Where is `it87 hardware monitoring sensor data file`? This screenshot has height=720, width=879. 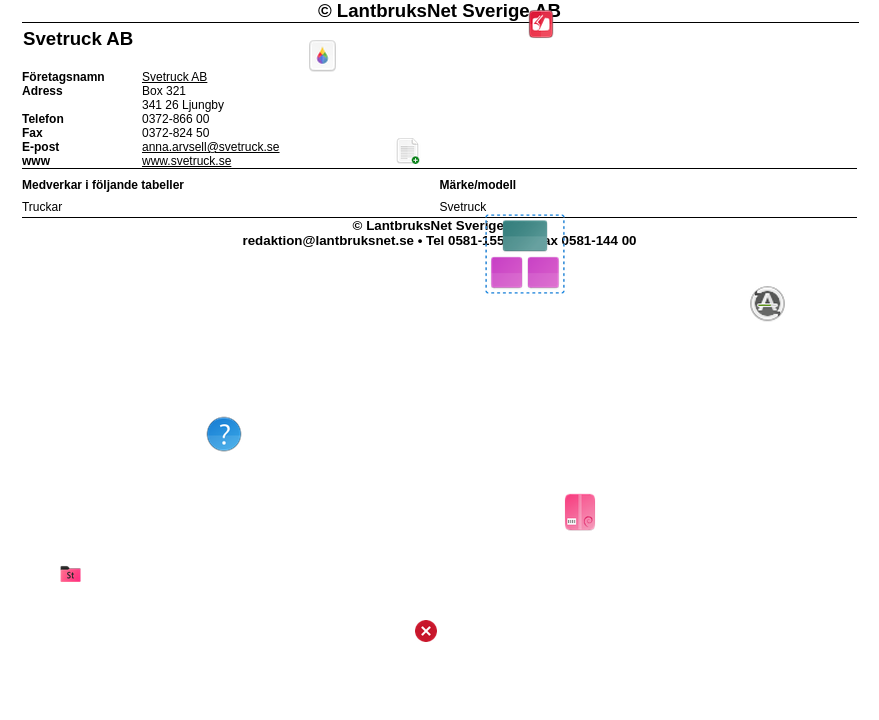
it87 hardware monitoring sensor data file is located at coordinates (322, 55).